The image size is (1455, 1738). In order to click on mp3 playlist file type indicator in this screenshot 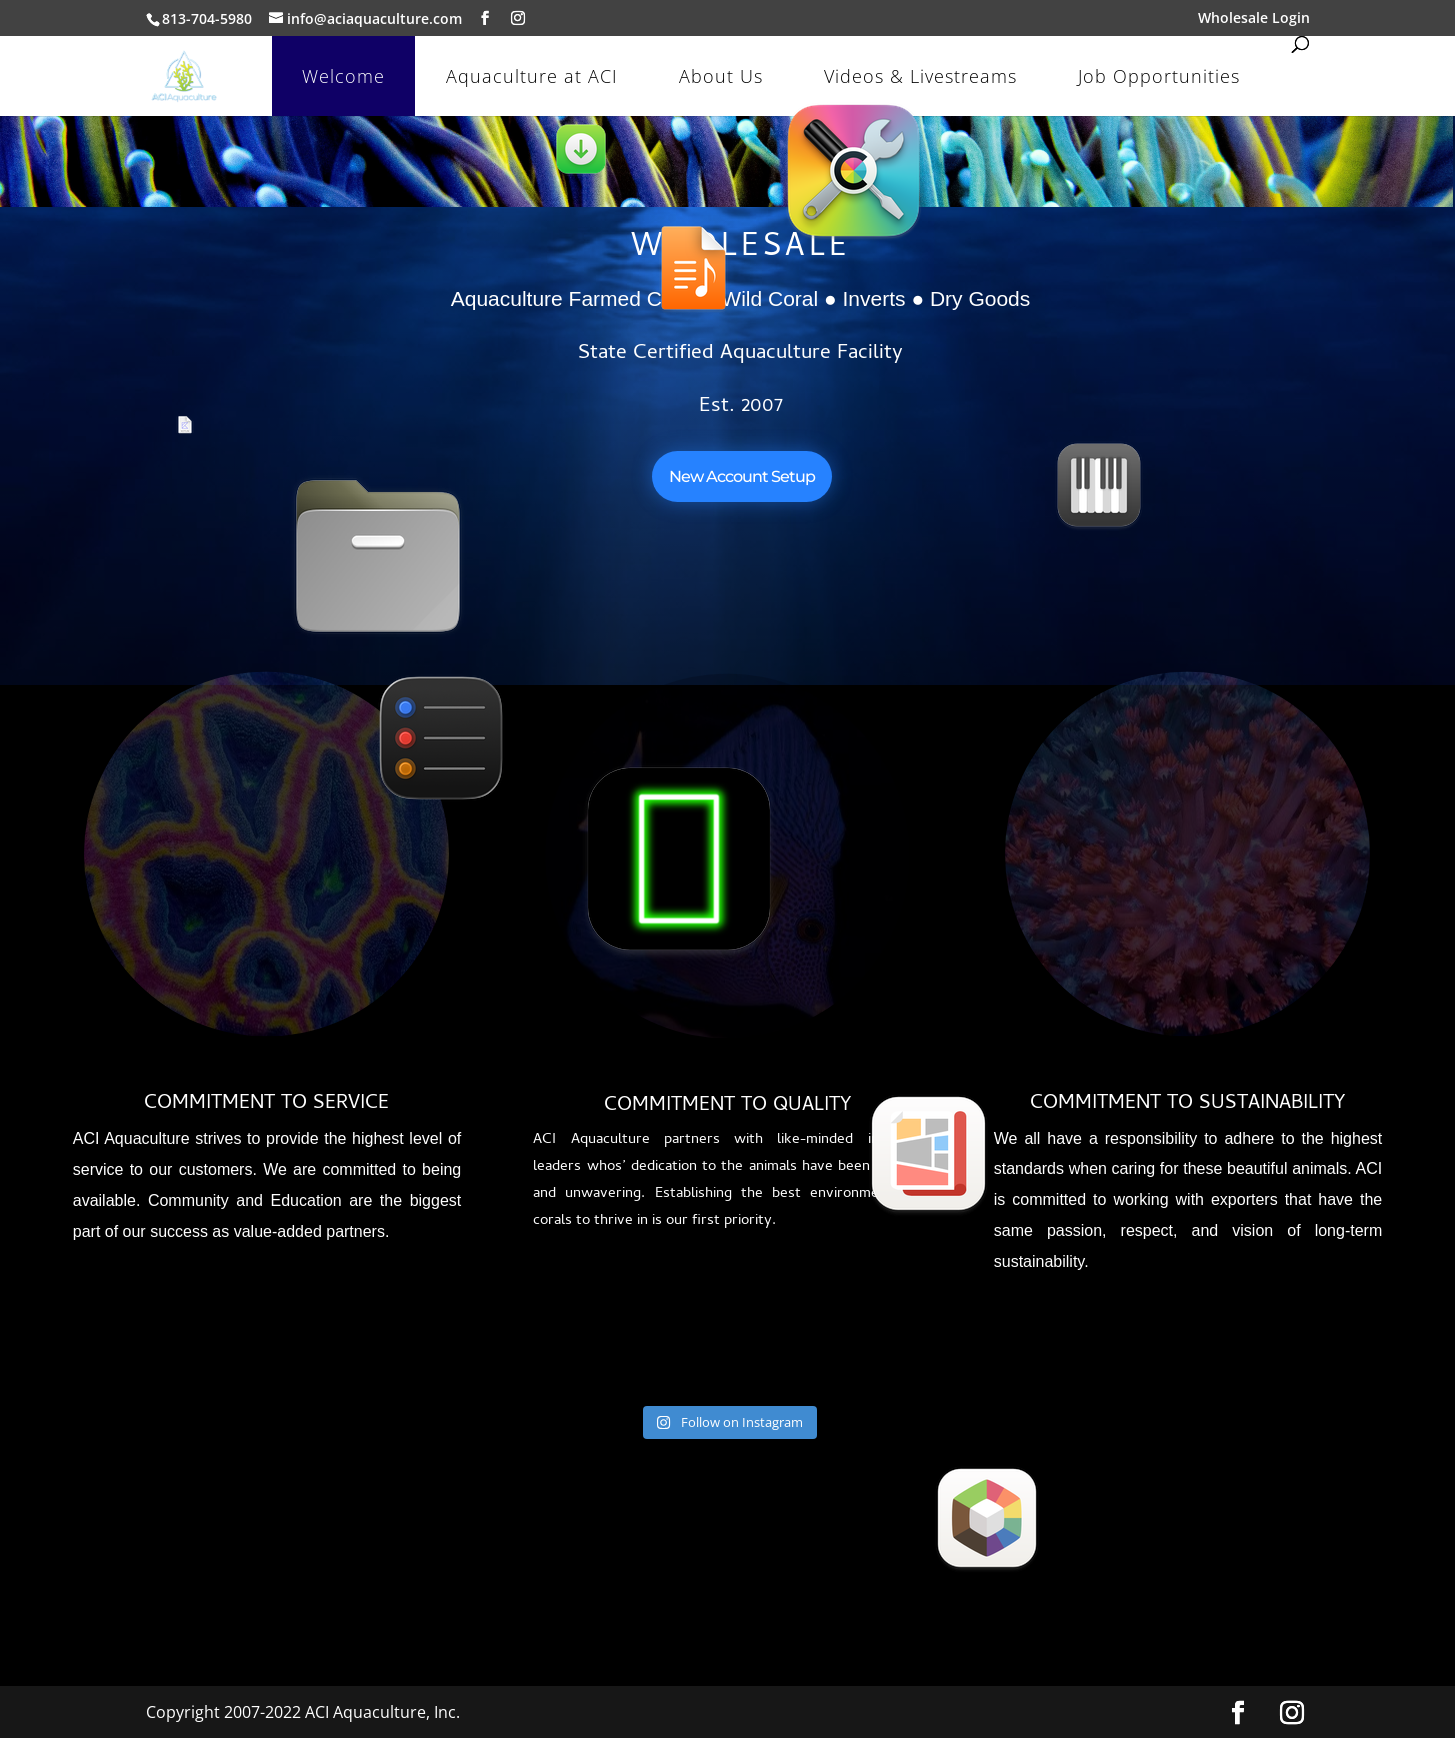, I will do `click(693, 269)`.